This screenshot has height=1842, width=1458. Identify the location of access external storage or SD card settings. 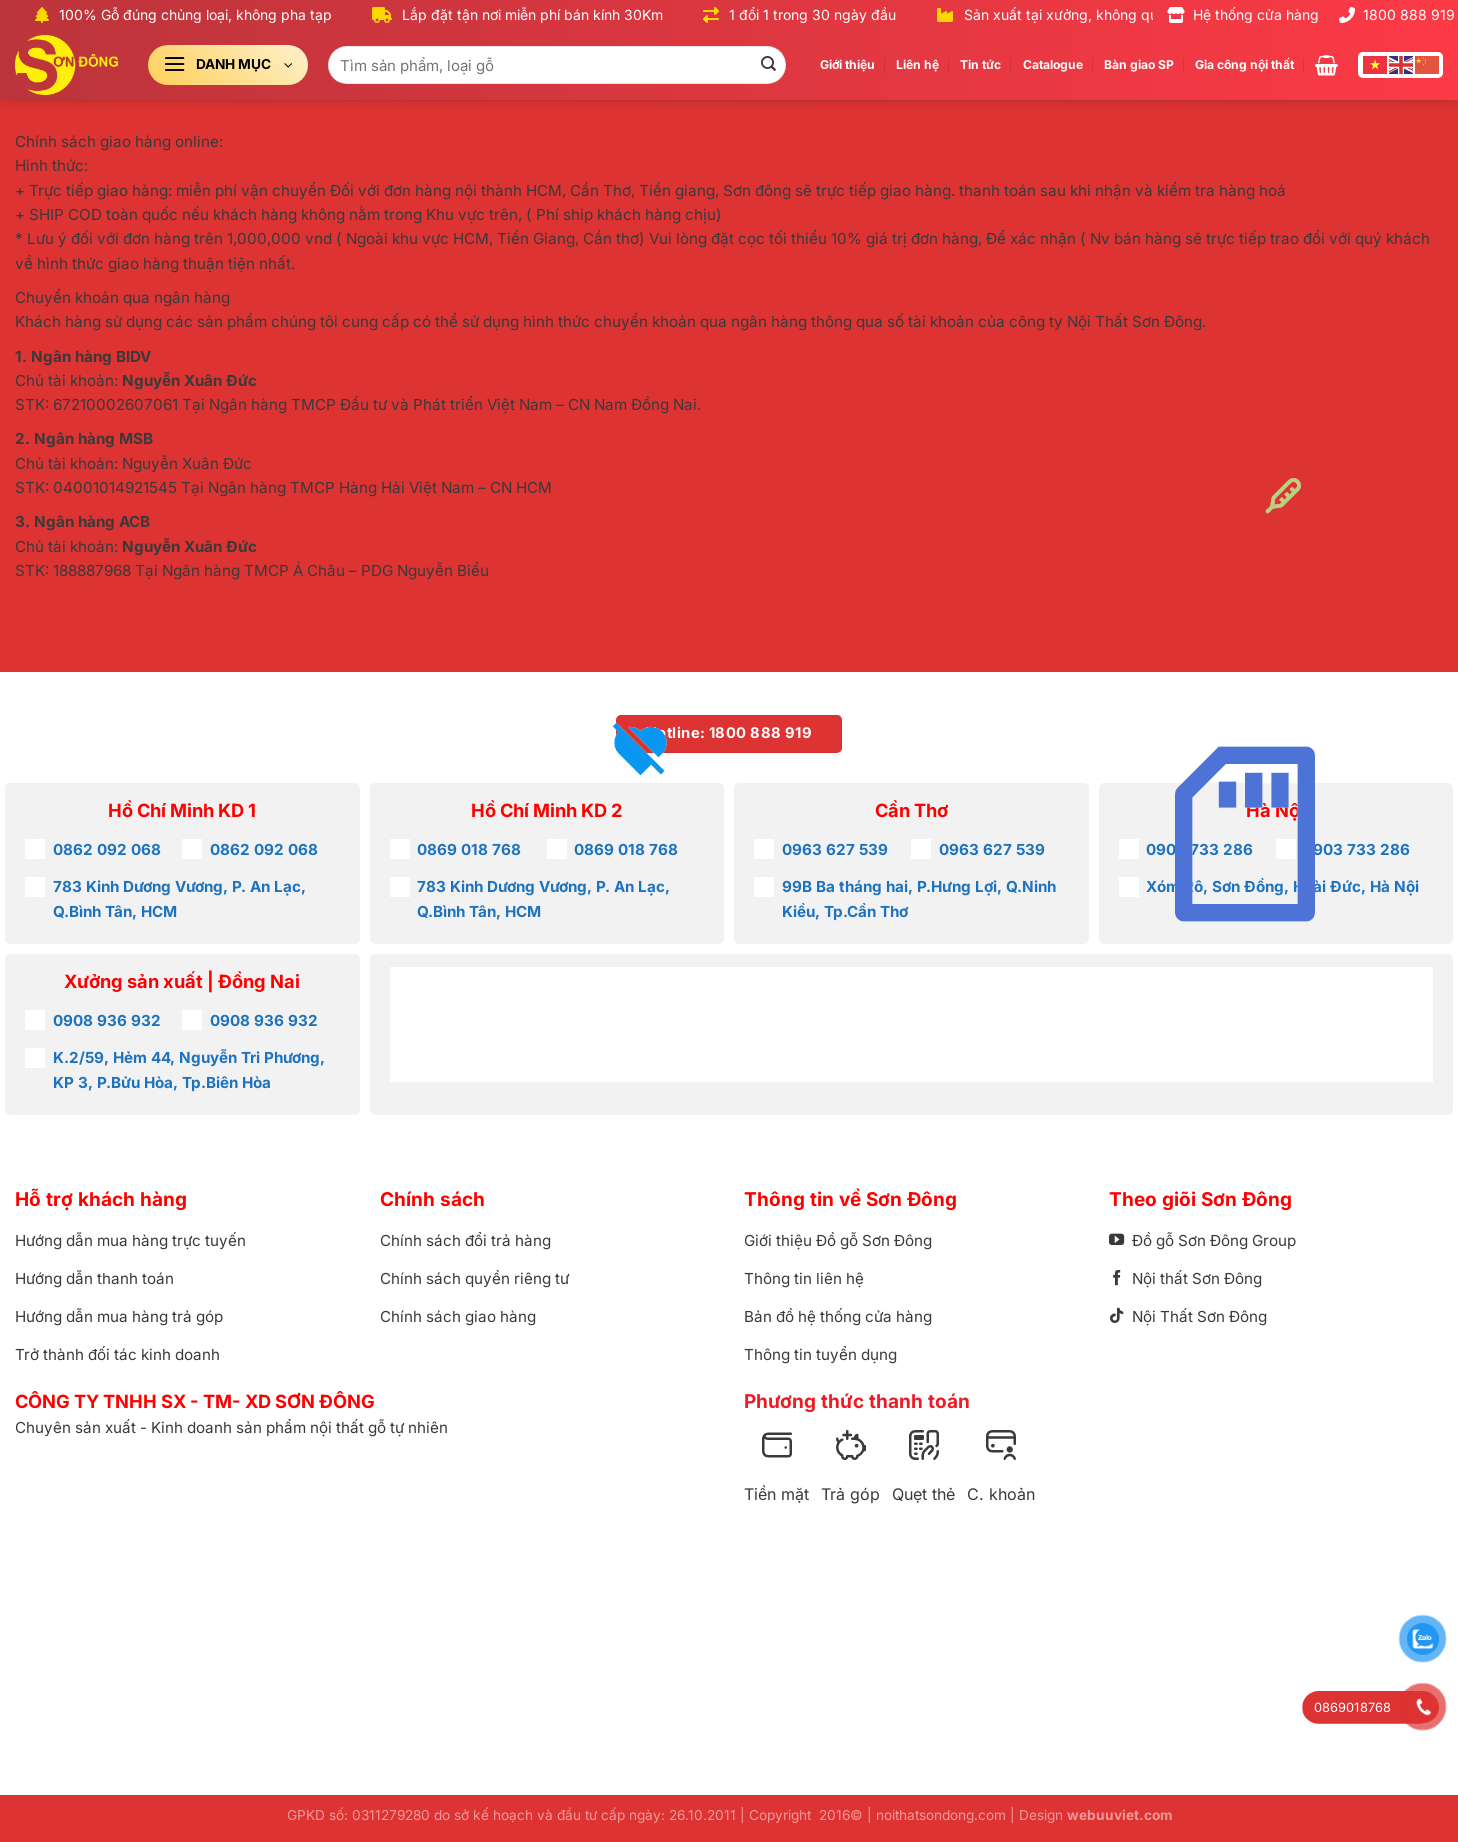
(1245, 834).